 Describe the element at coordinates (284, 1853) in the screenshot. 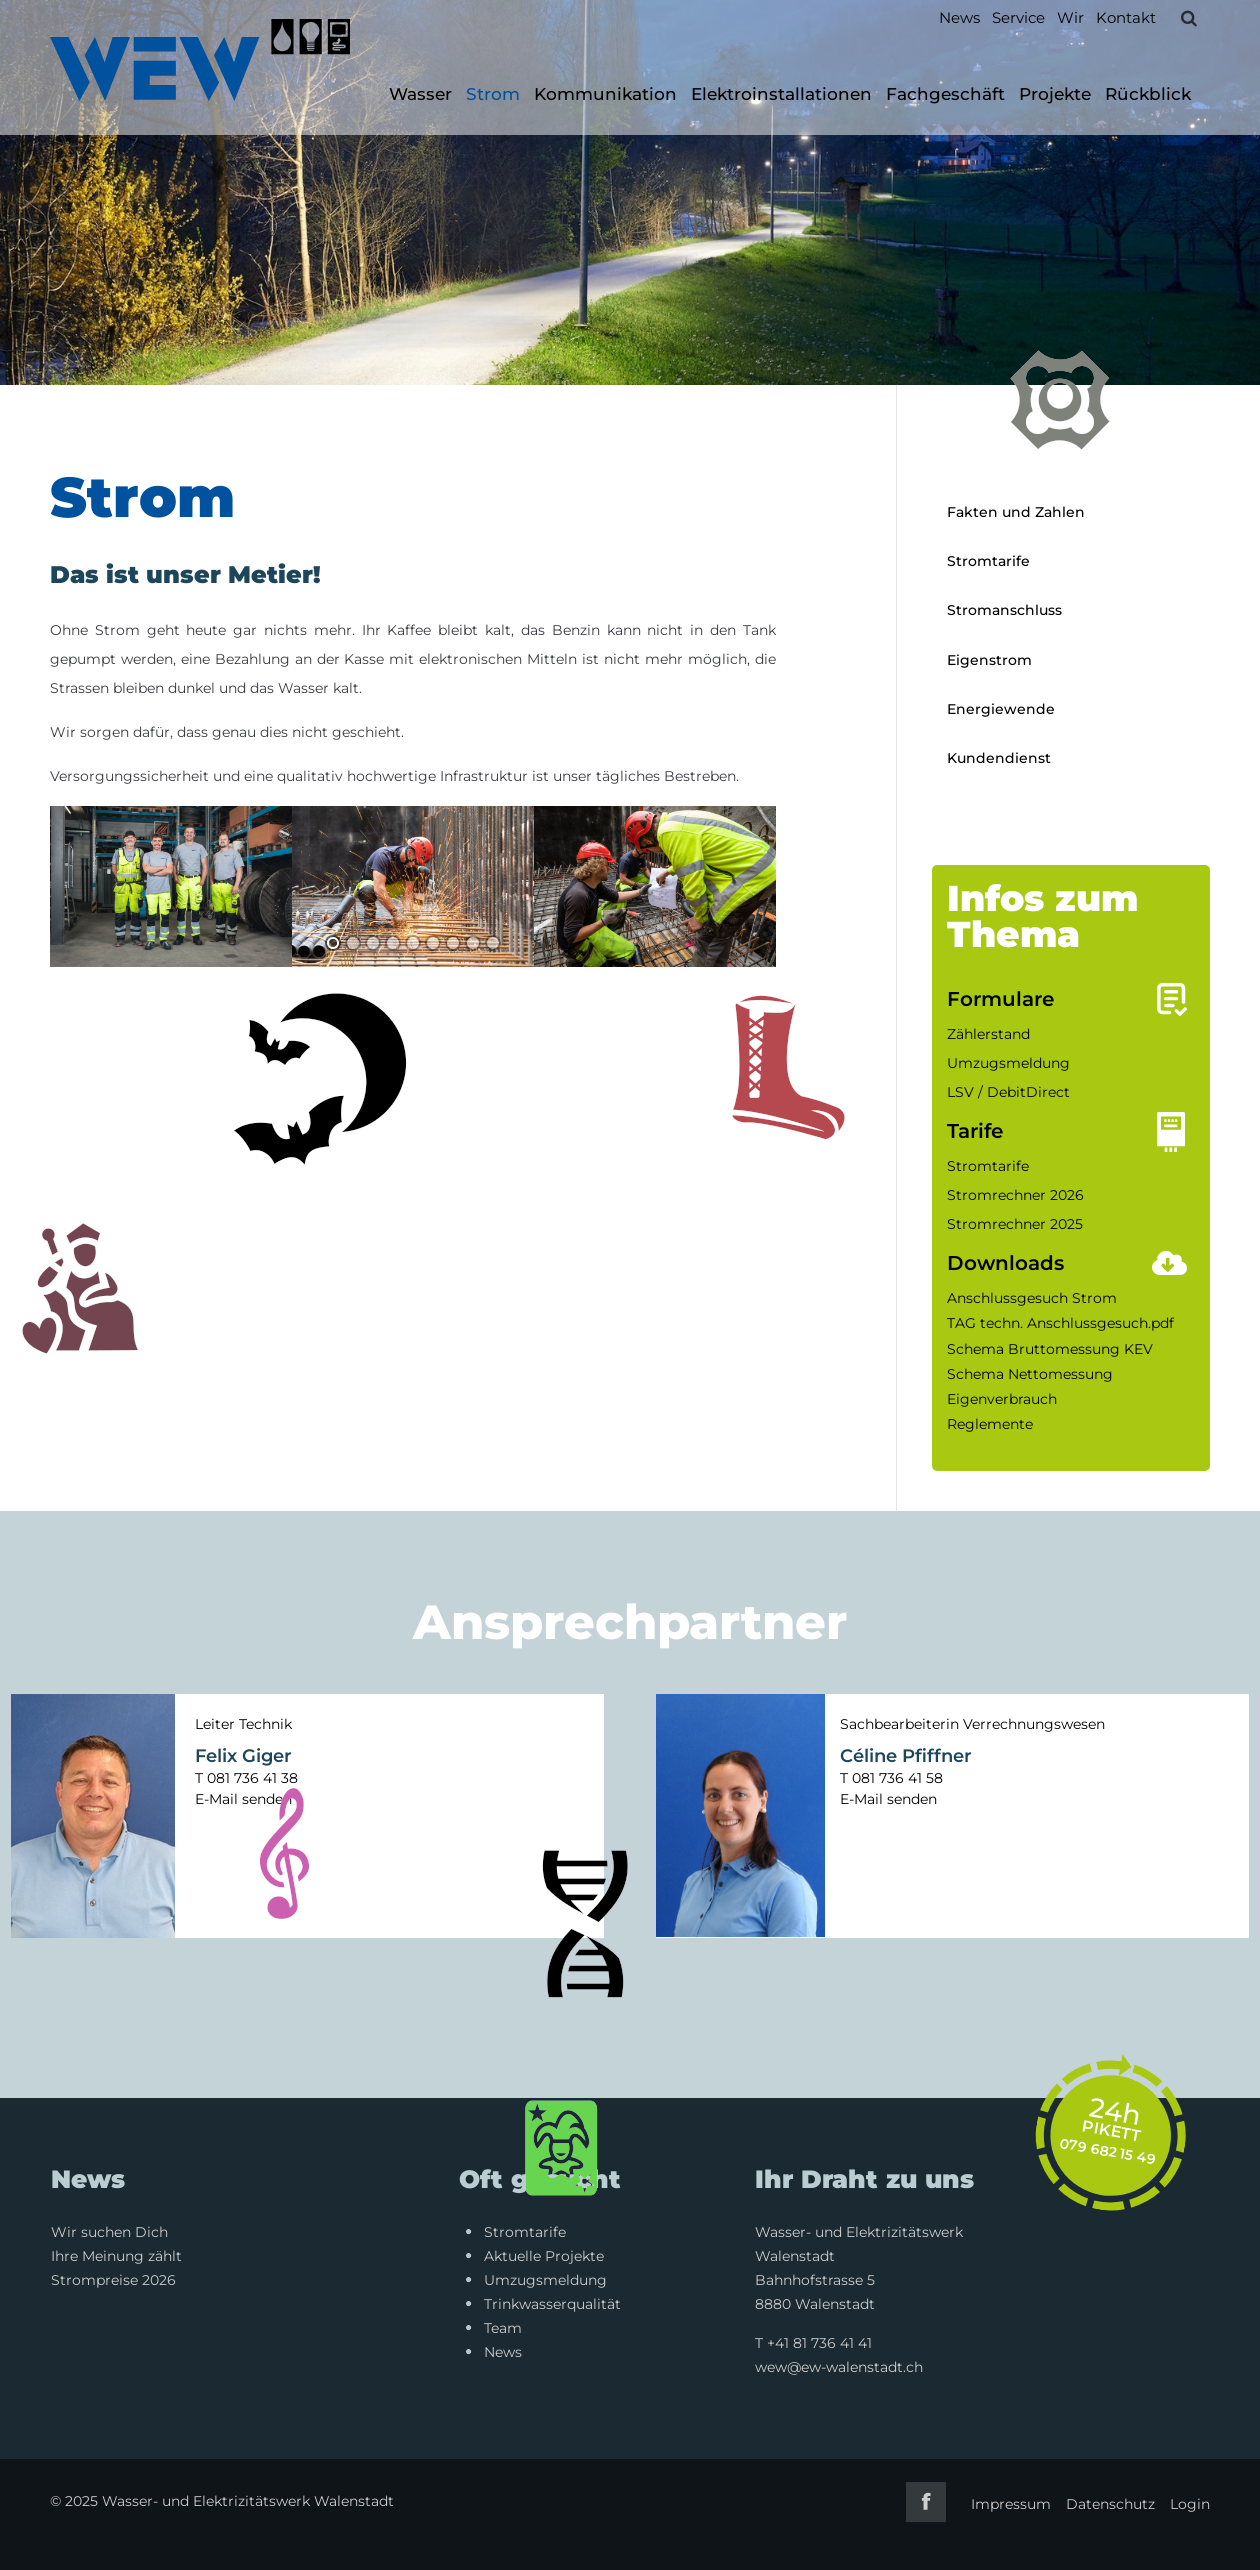

I see `access music or audio settings` at that location.